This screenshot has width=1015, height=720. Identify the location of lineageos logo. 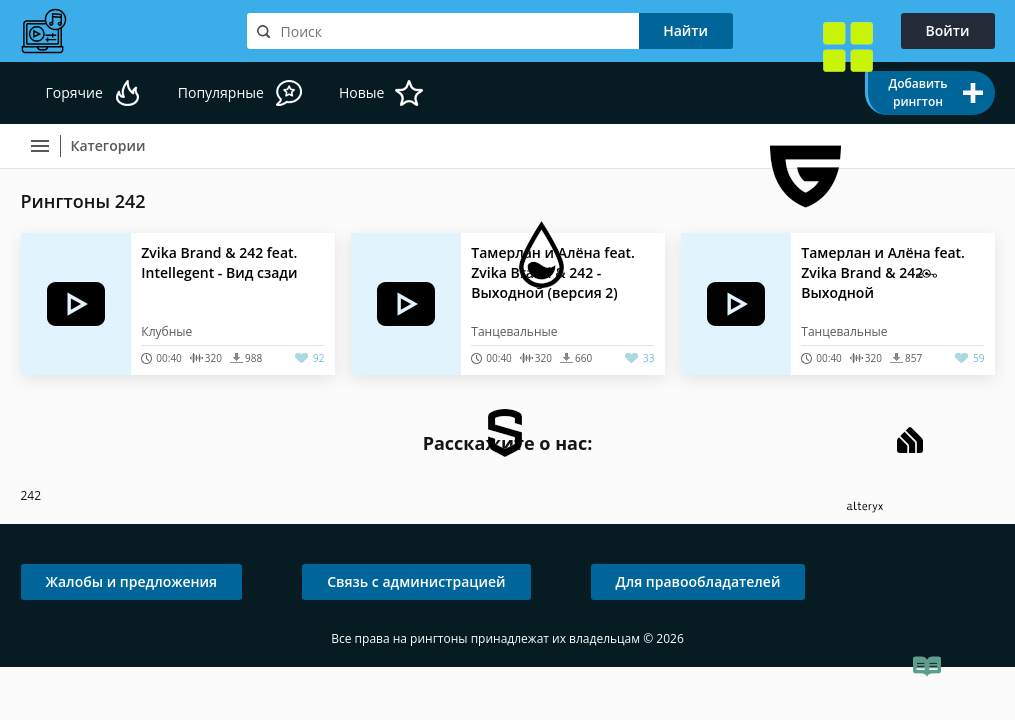
(926, 273).